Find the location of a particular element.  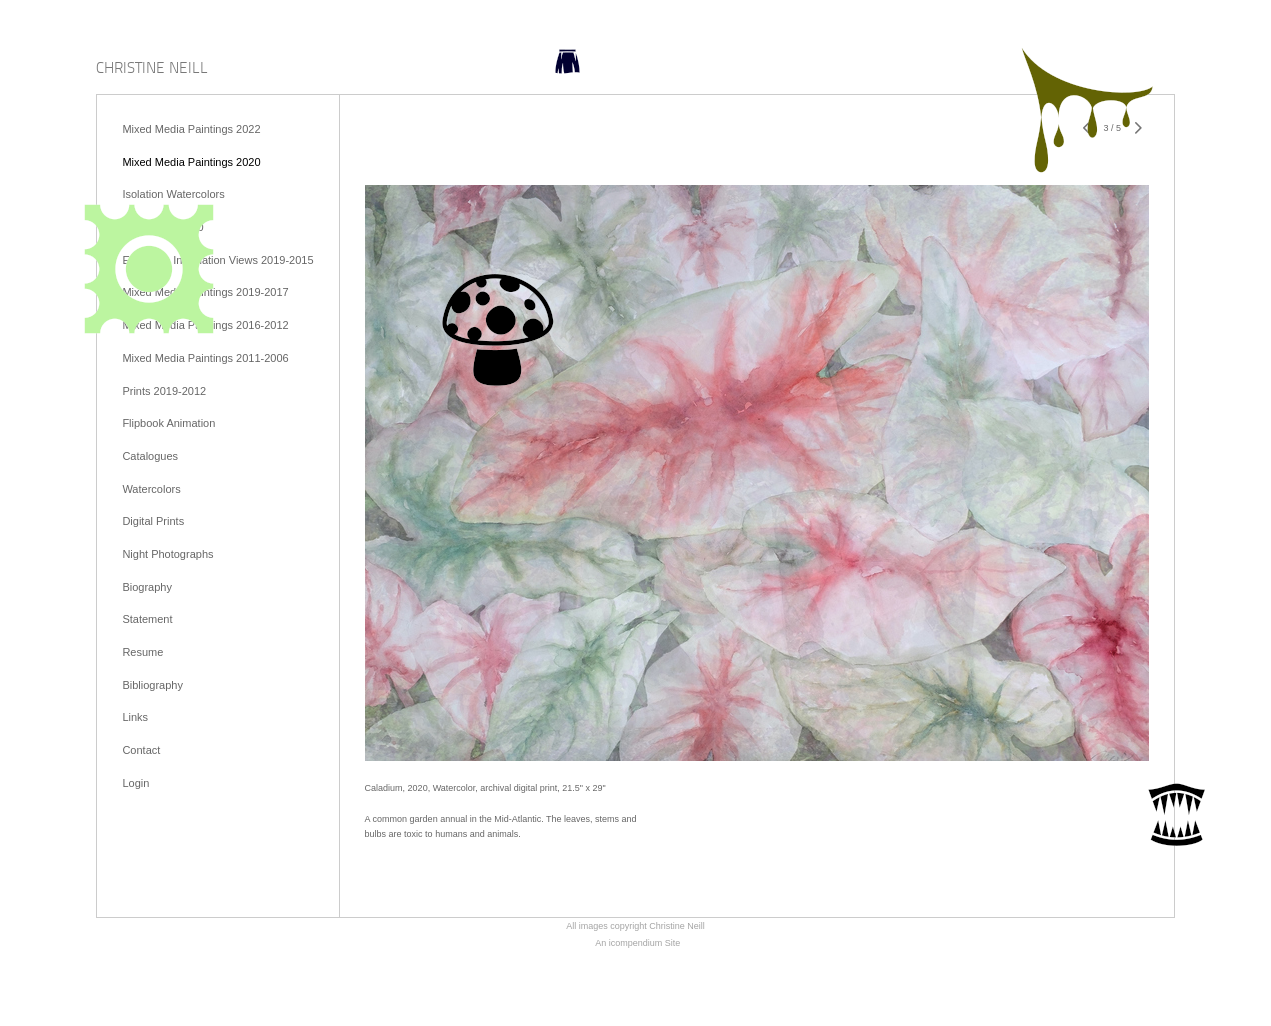

indicates a postage stamp or mail item is located at coordinates (149, 269).